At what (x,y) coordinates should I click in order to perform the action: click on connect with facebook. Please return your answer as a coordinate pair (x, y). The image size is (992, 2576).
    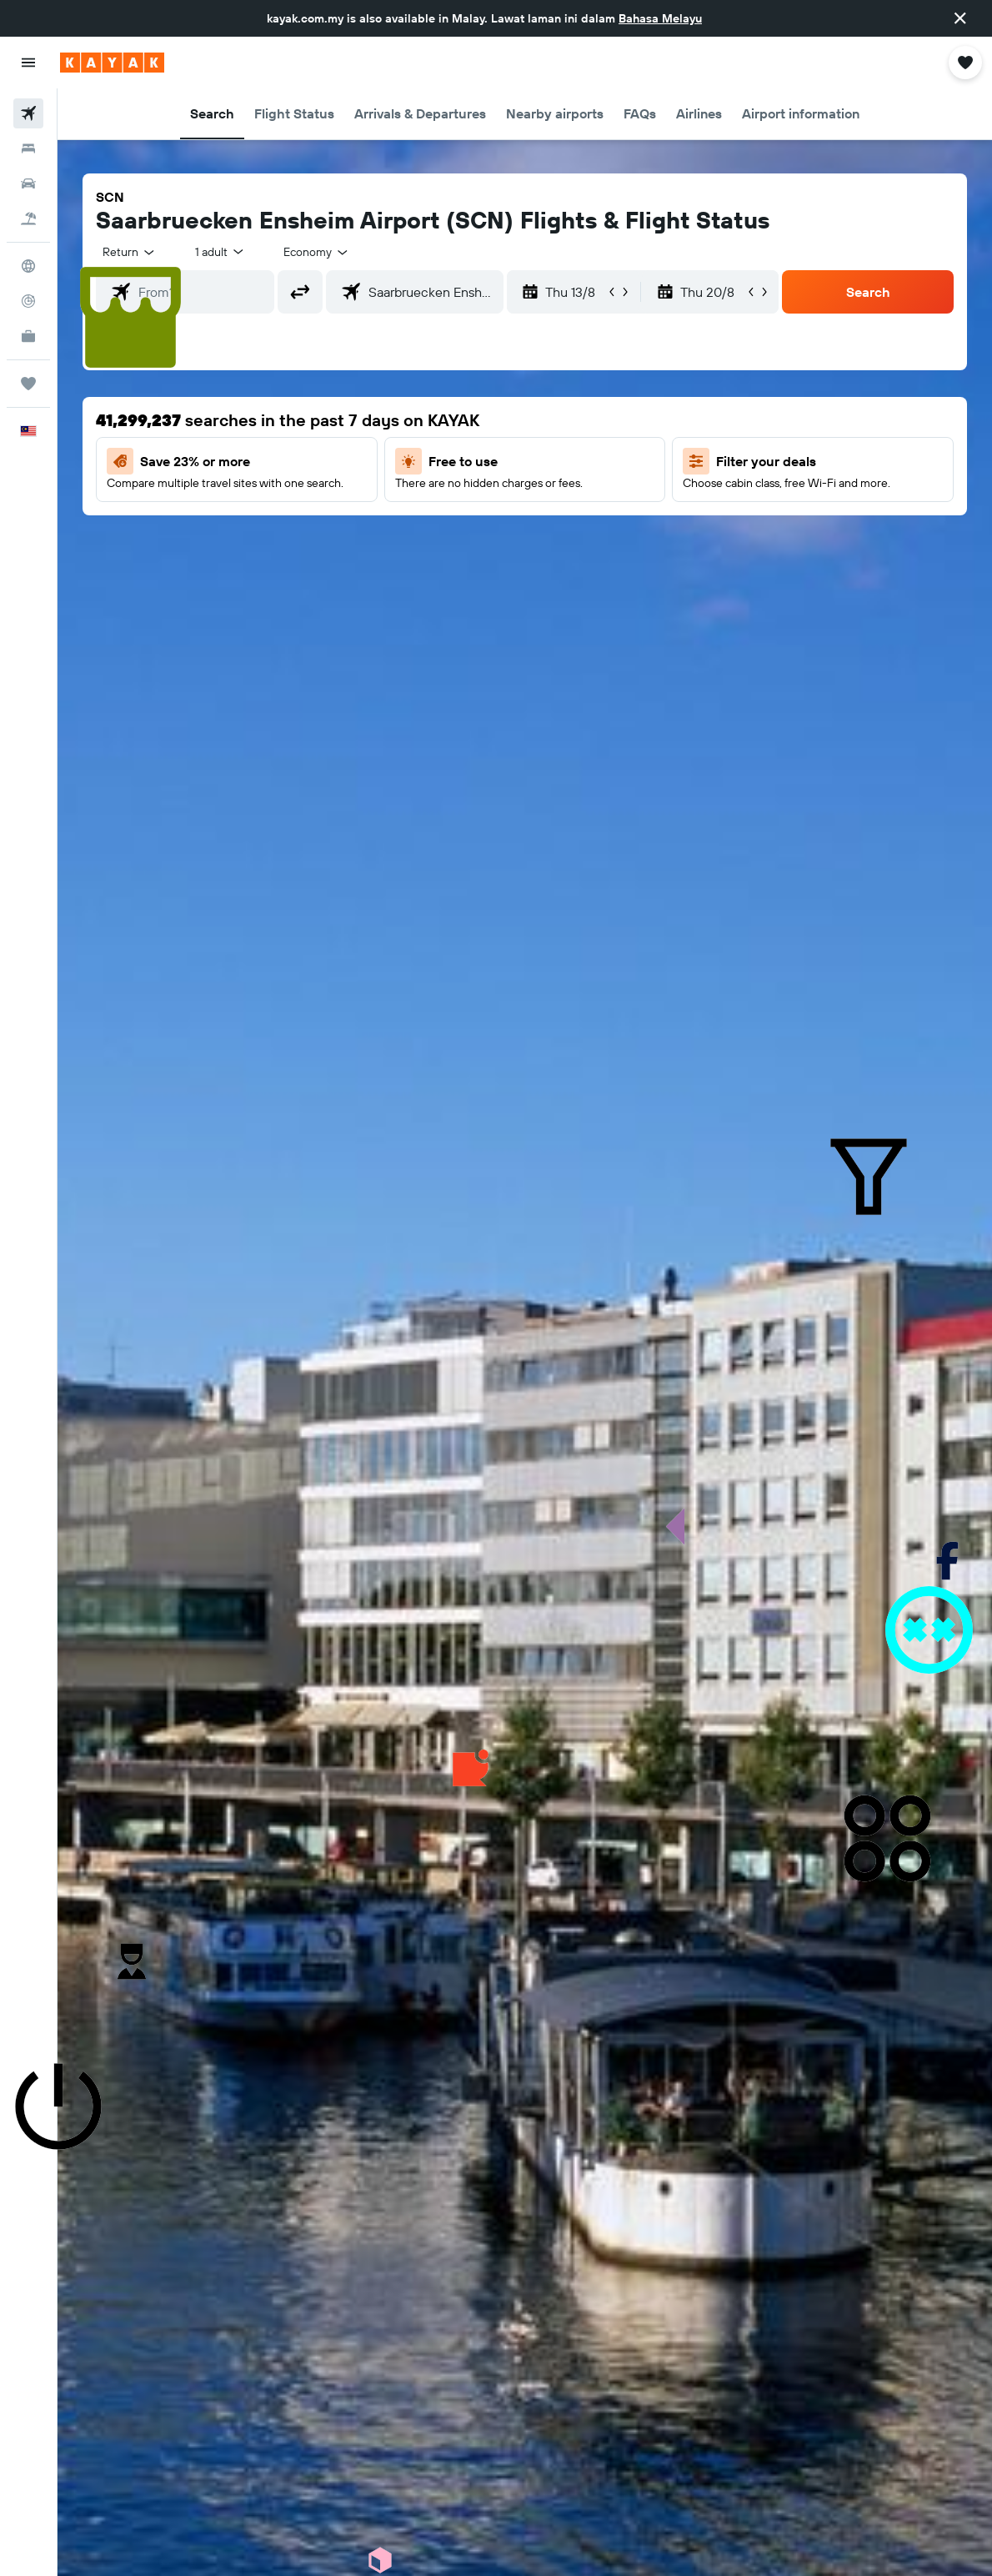
    Looking at the image, I should click on (947, 1560).